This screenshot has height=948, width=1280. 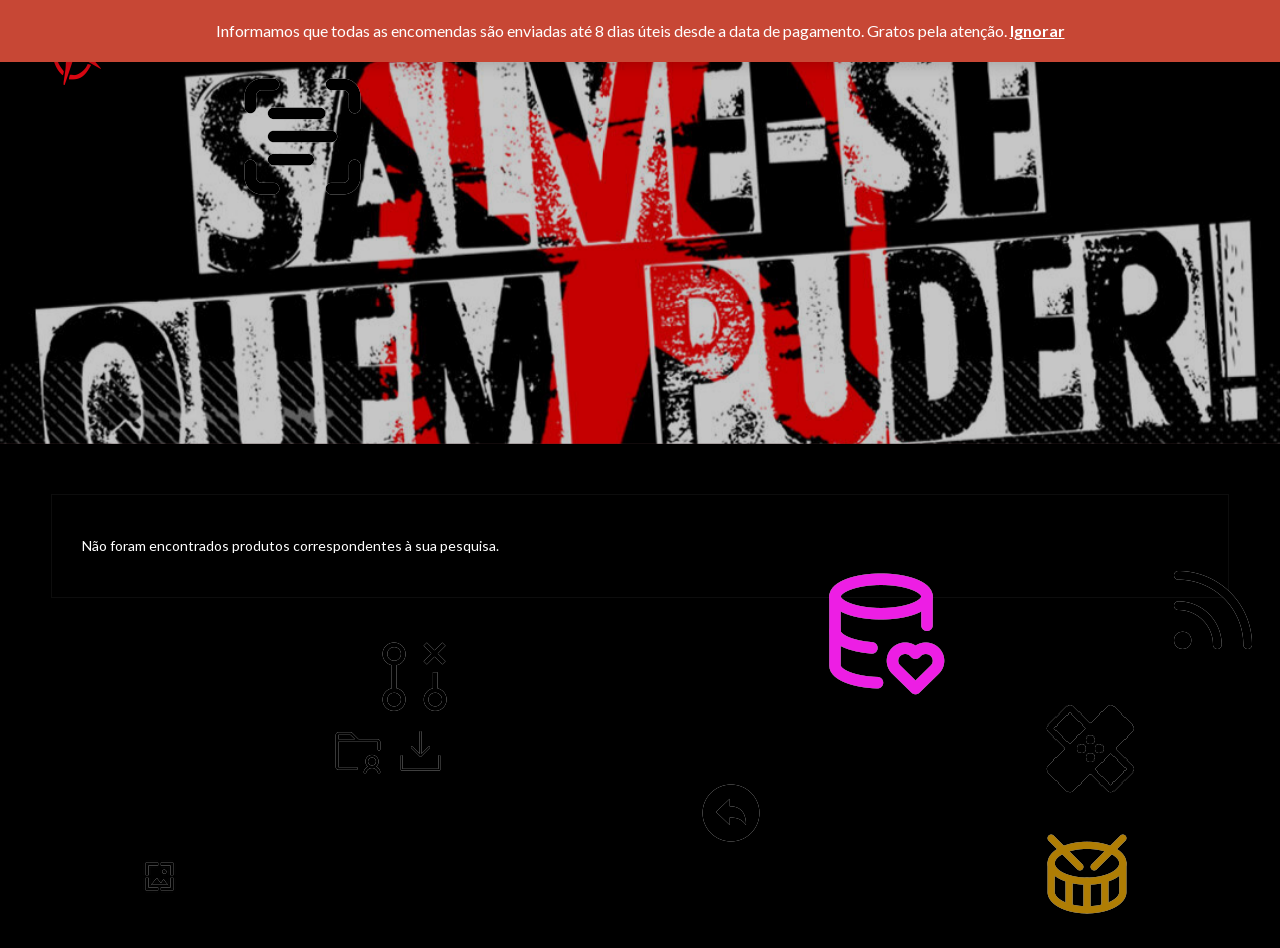 What do you see at coordinates (1087, 874) in the screenshot?
I see `access music or audio tools` at bounding box center [1087, 874].